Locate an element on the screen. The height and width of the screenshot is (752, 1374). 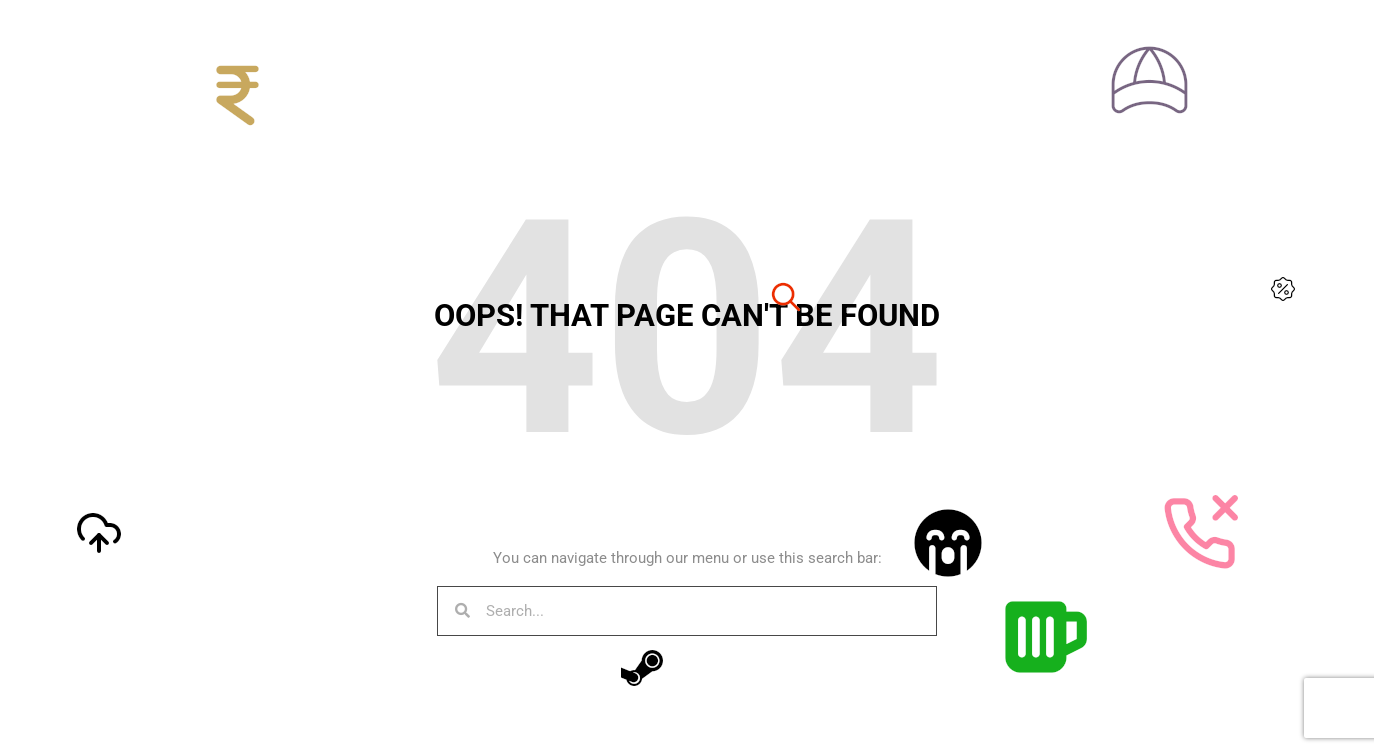
browse nearby bars or pubs is located at coordinates (1041, 637).